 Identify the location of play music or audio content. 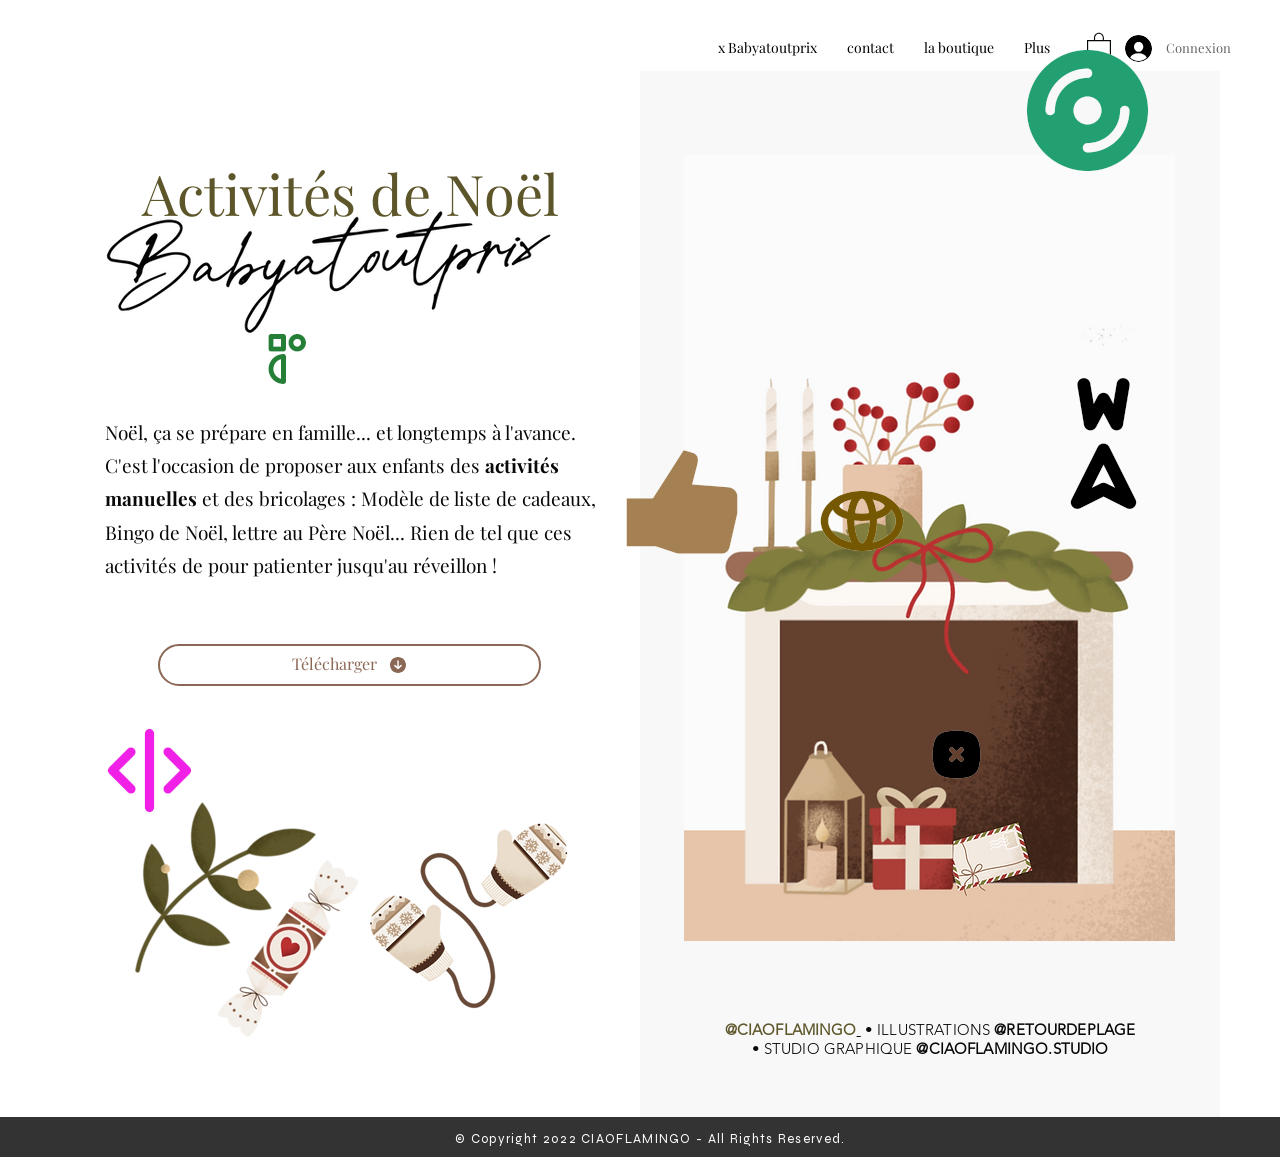
(1087, 110).